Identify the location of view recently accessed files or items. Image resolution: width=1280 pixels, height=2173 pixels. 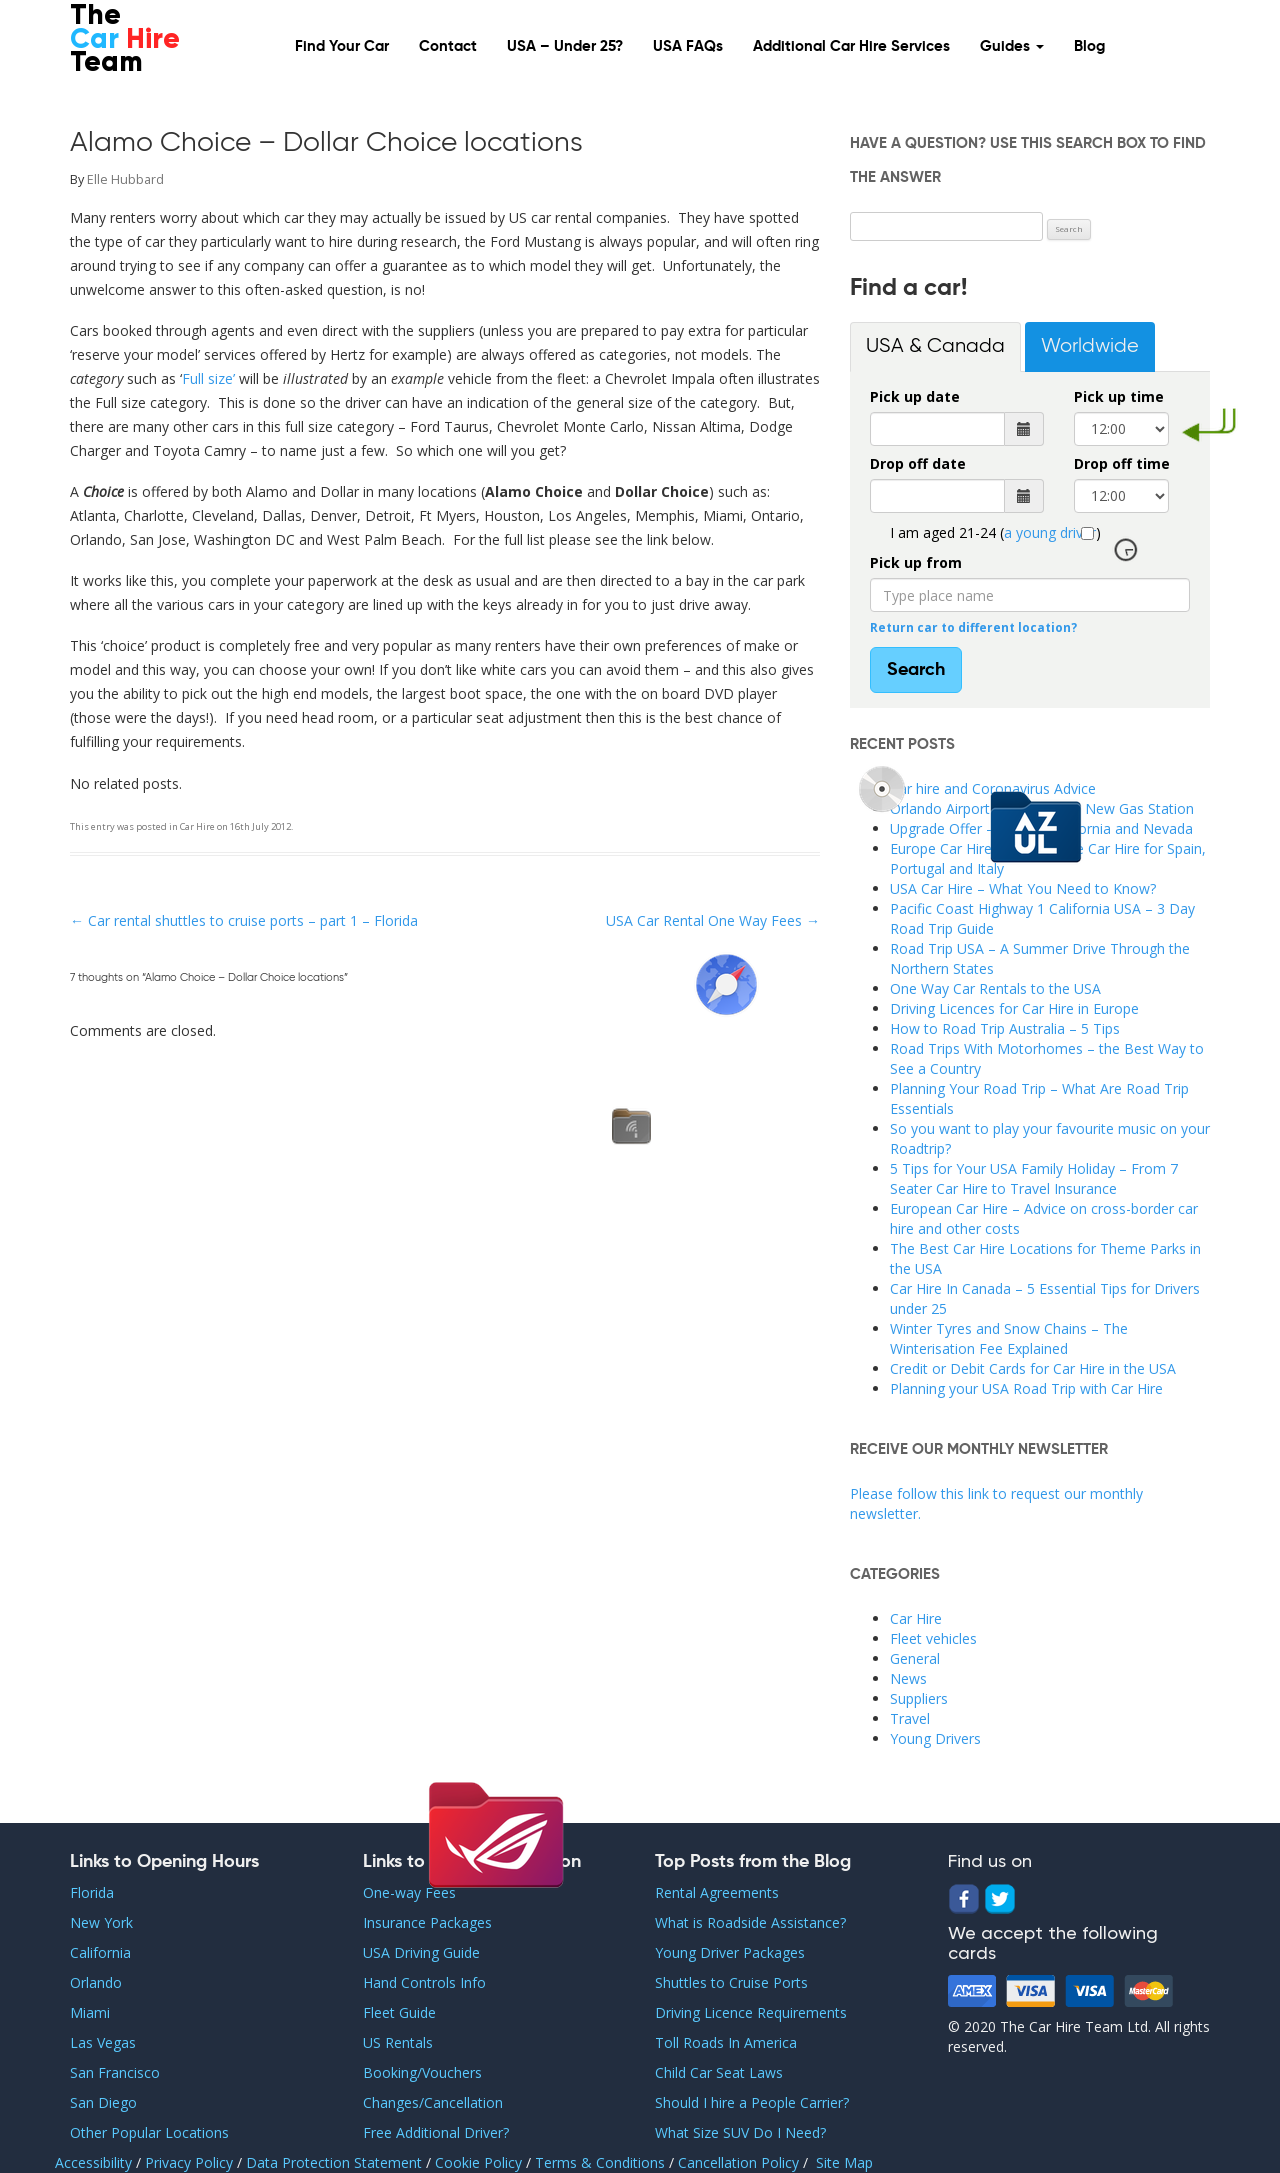
(1125, 549).